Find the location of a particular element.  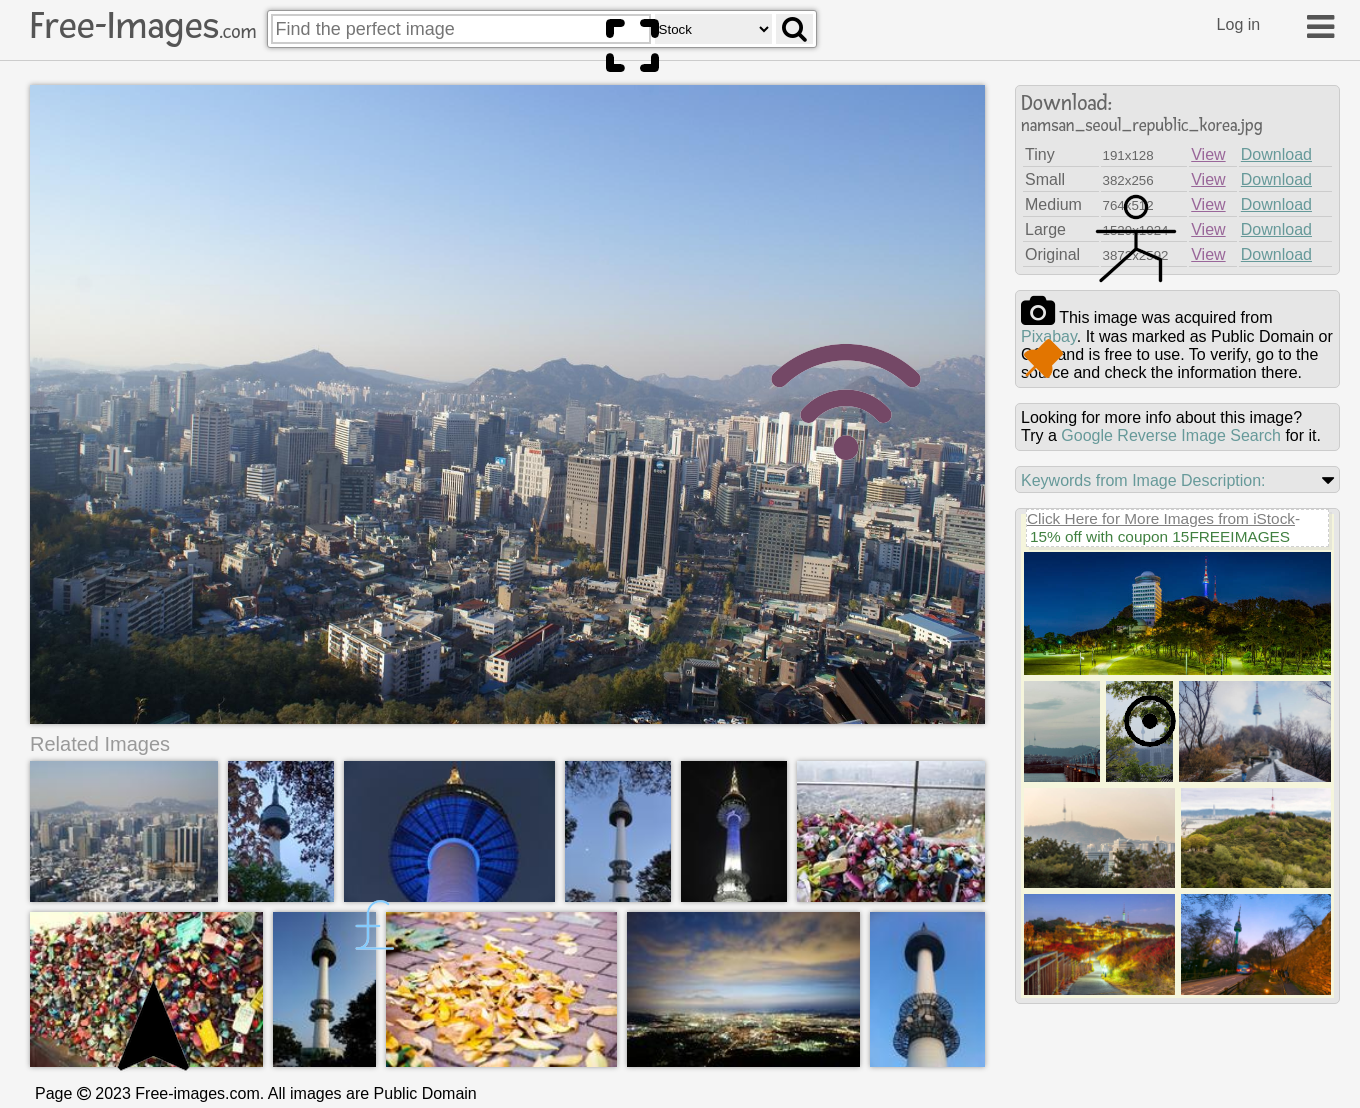

expand to fullscreen mode is located at coordinates (632, 45).